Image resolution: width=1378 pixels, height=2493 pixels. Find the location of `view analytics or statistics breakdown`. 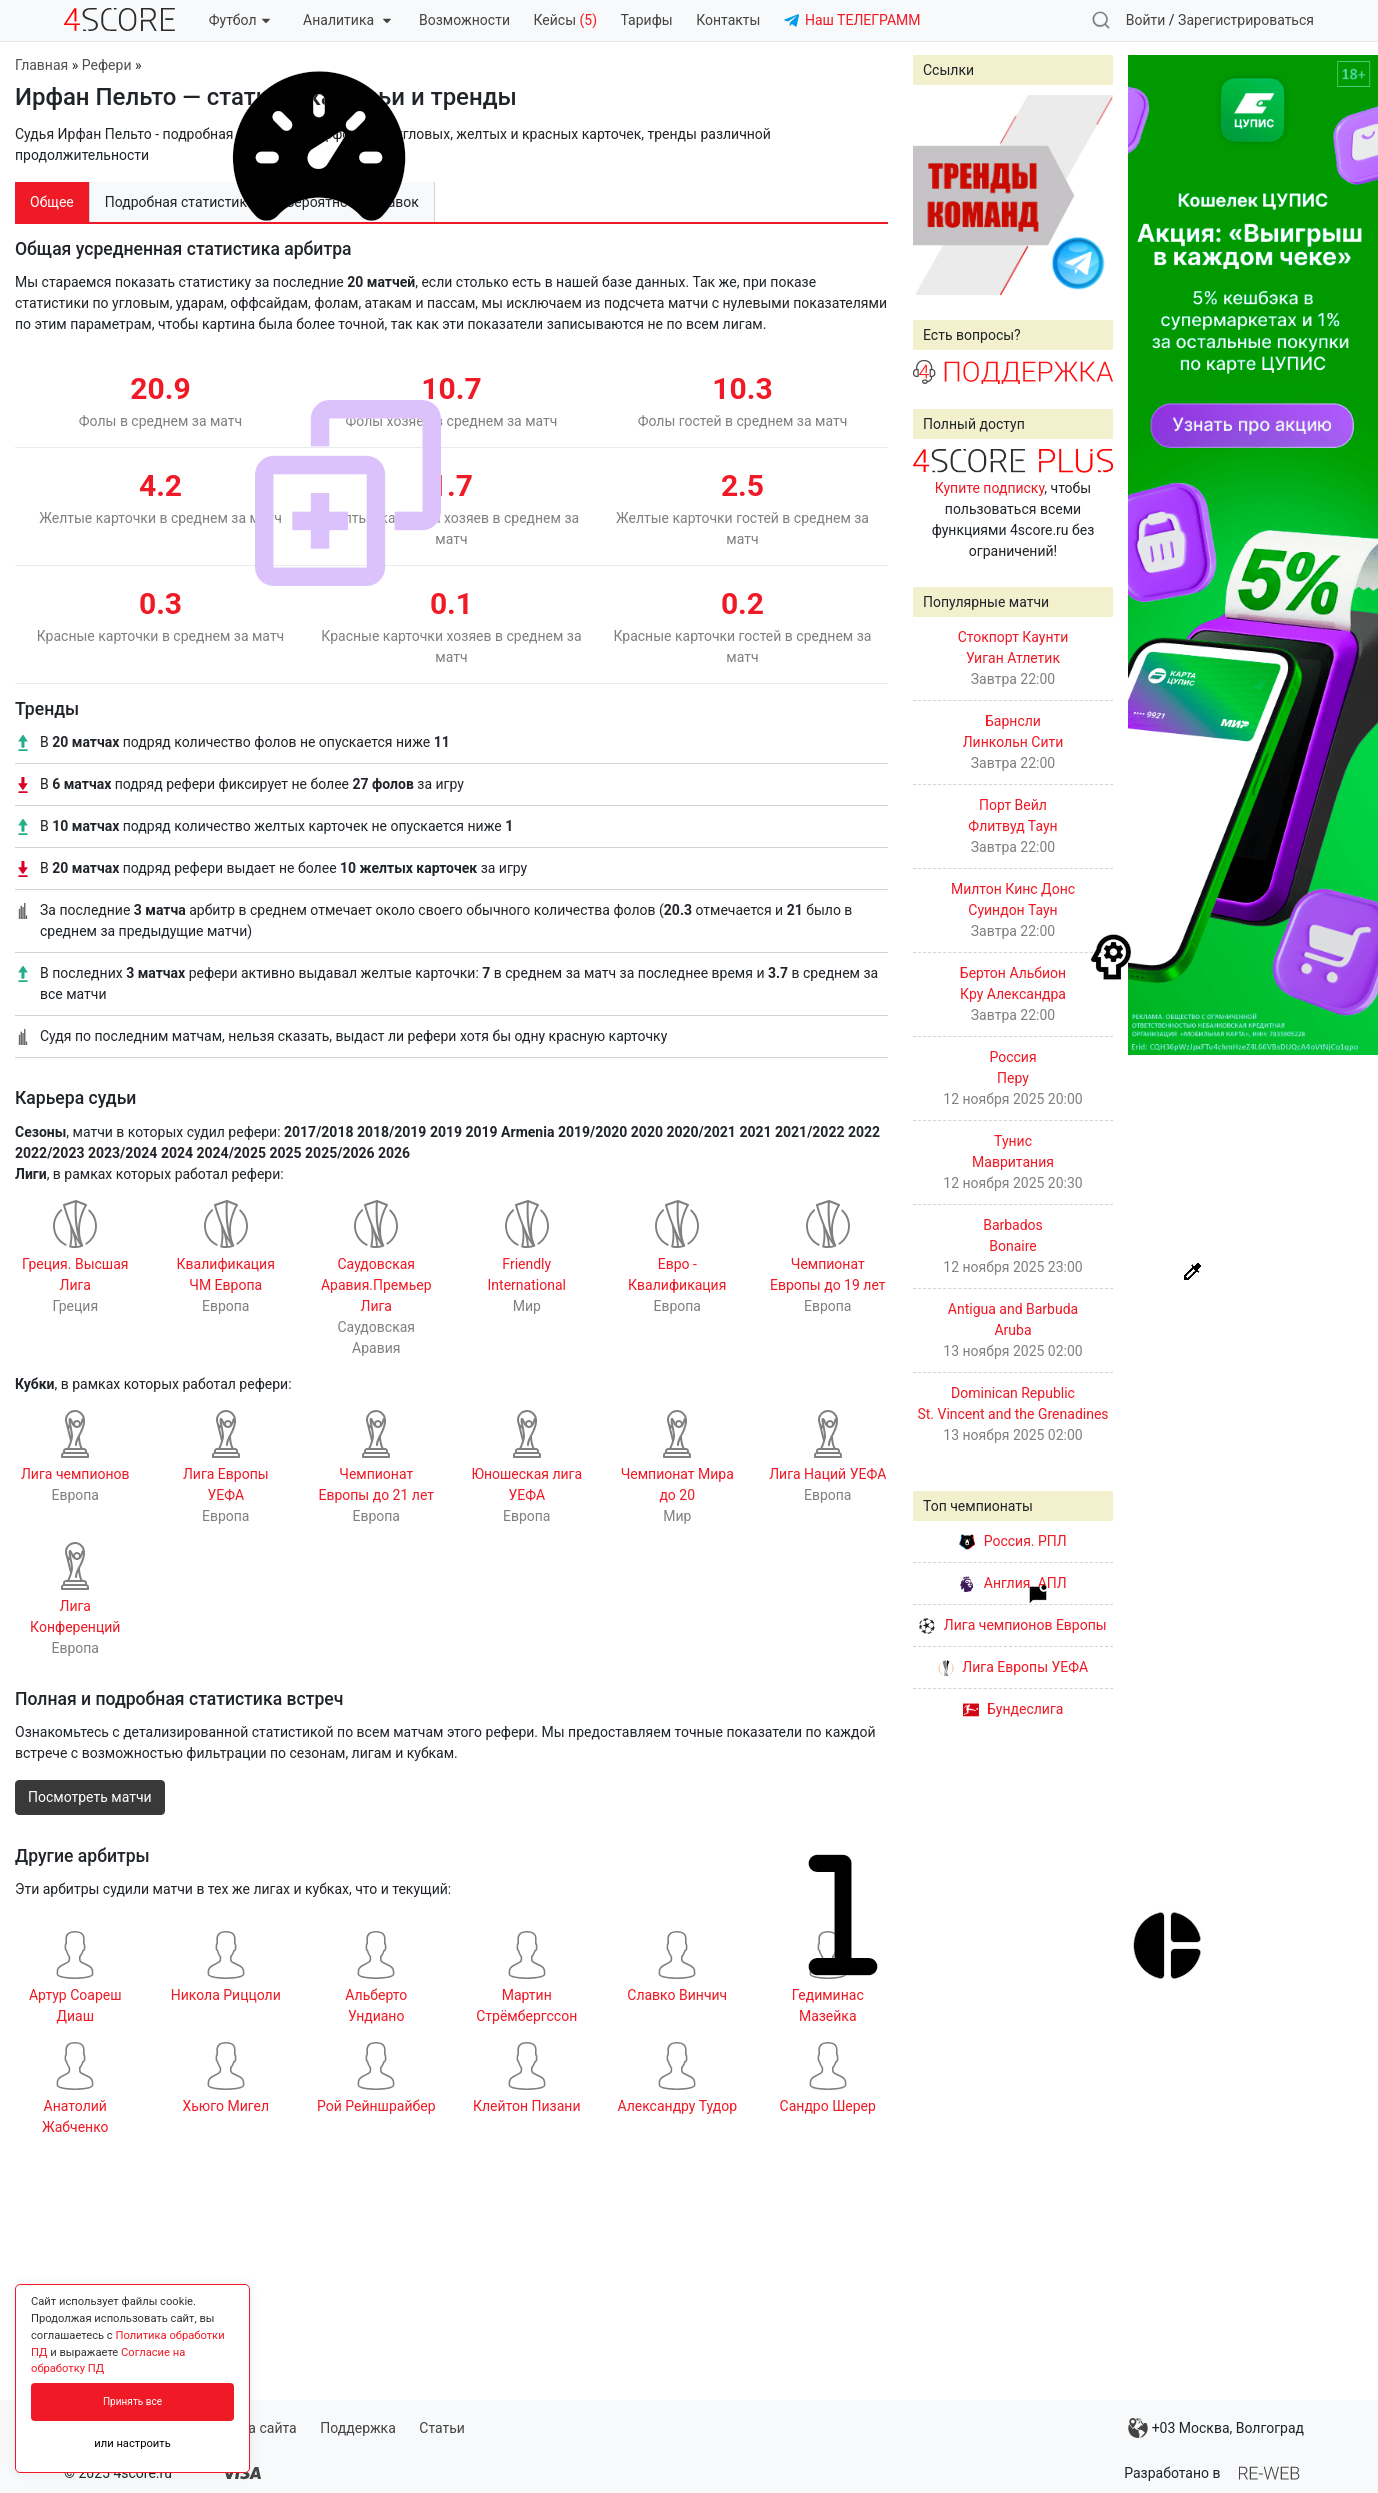

view analytics or statistics breakdown is located at coordinates (1167, 1945).